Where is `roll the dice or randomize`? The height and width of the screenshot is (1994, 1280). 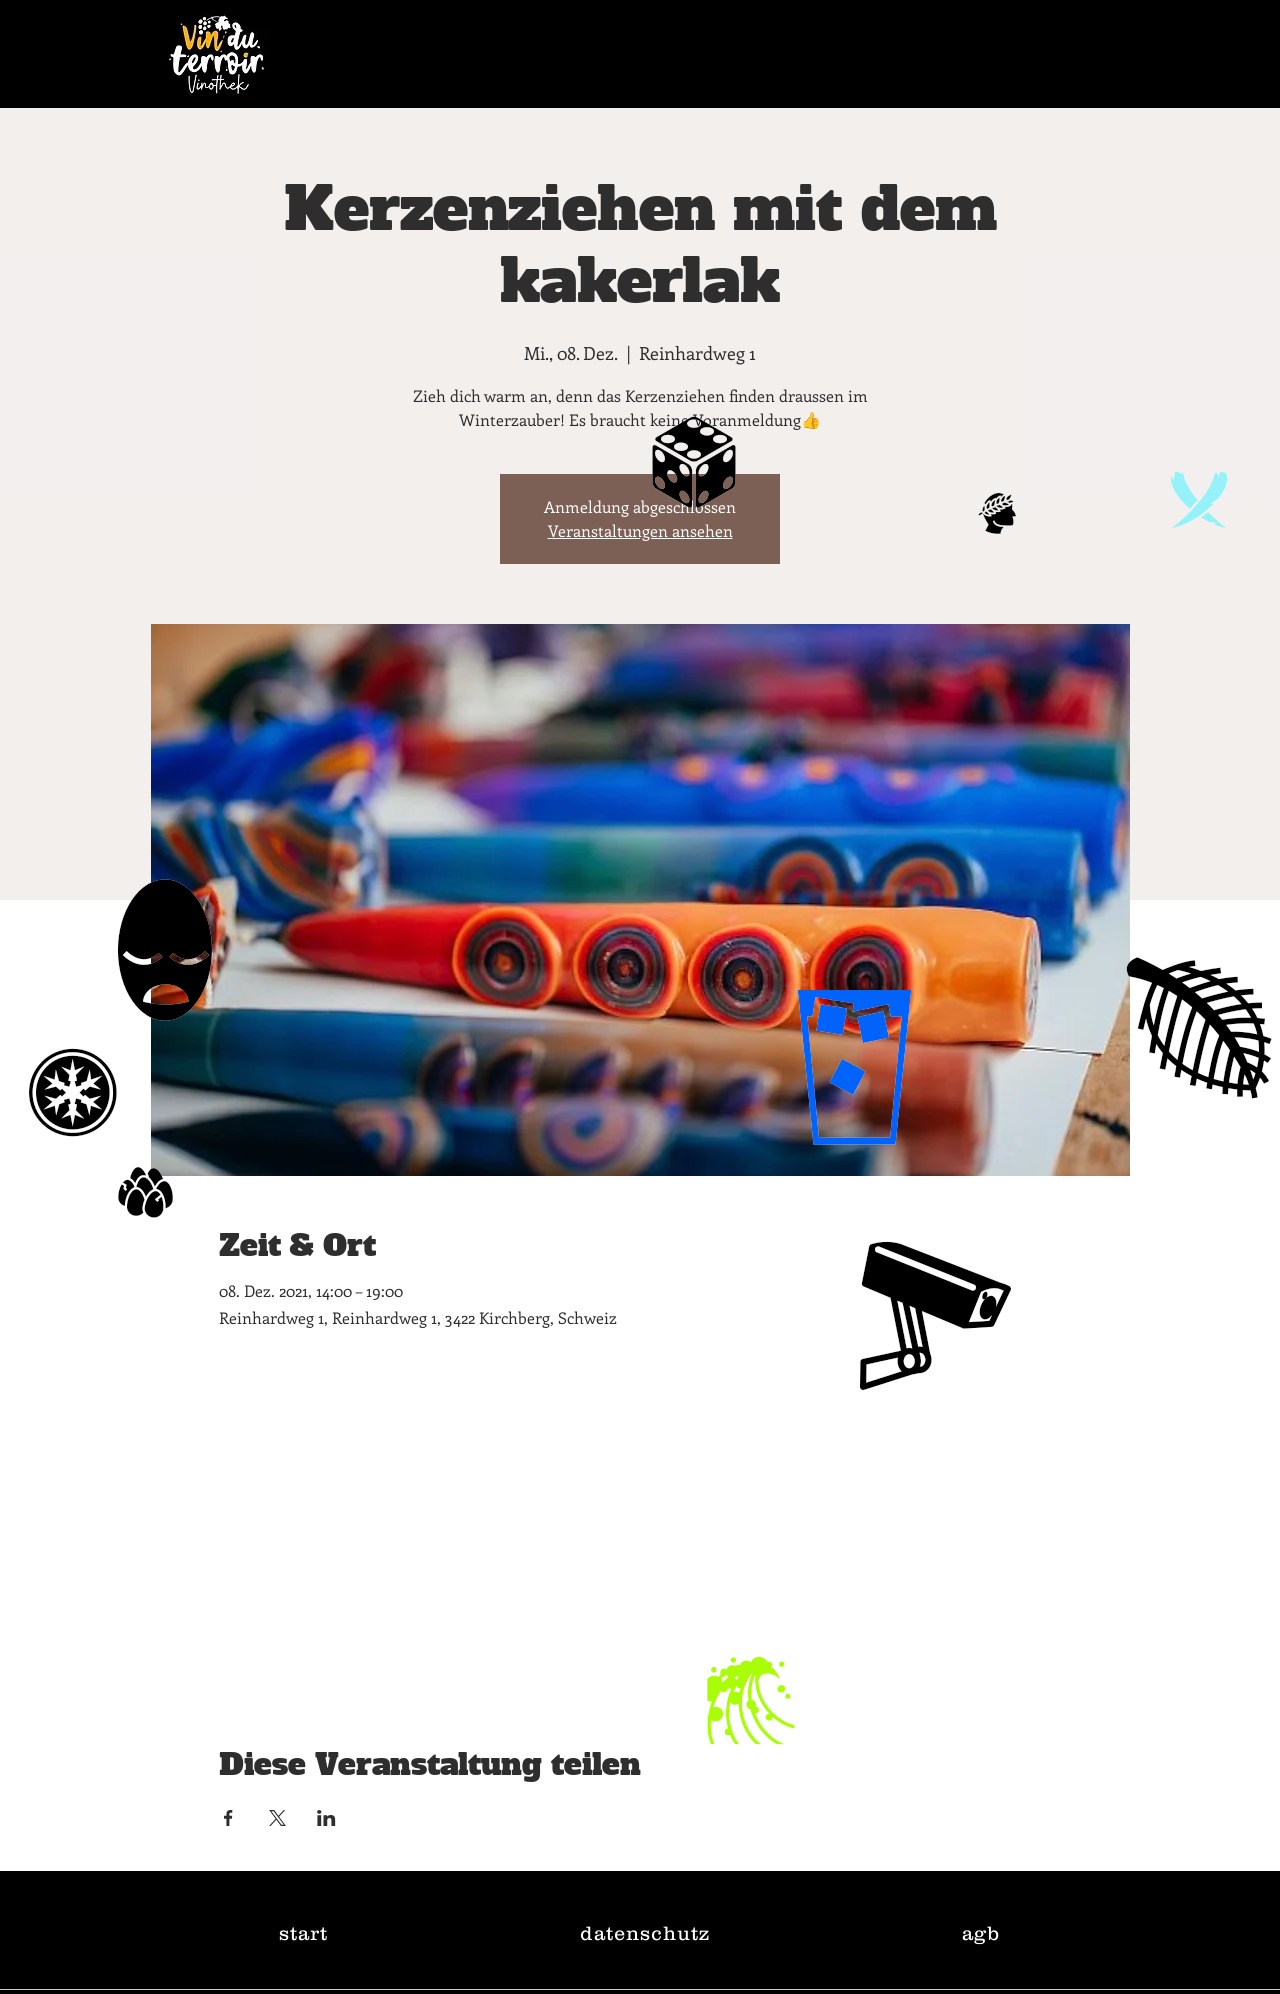
roll the dice or randomize is located at coordinates (694, 463).